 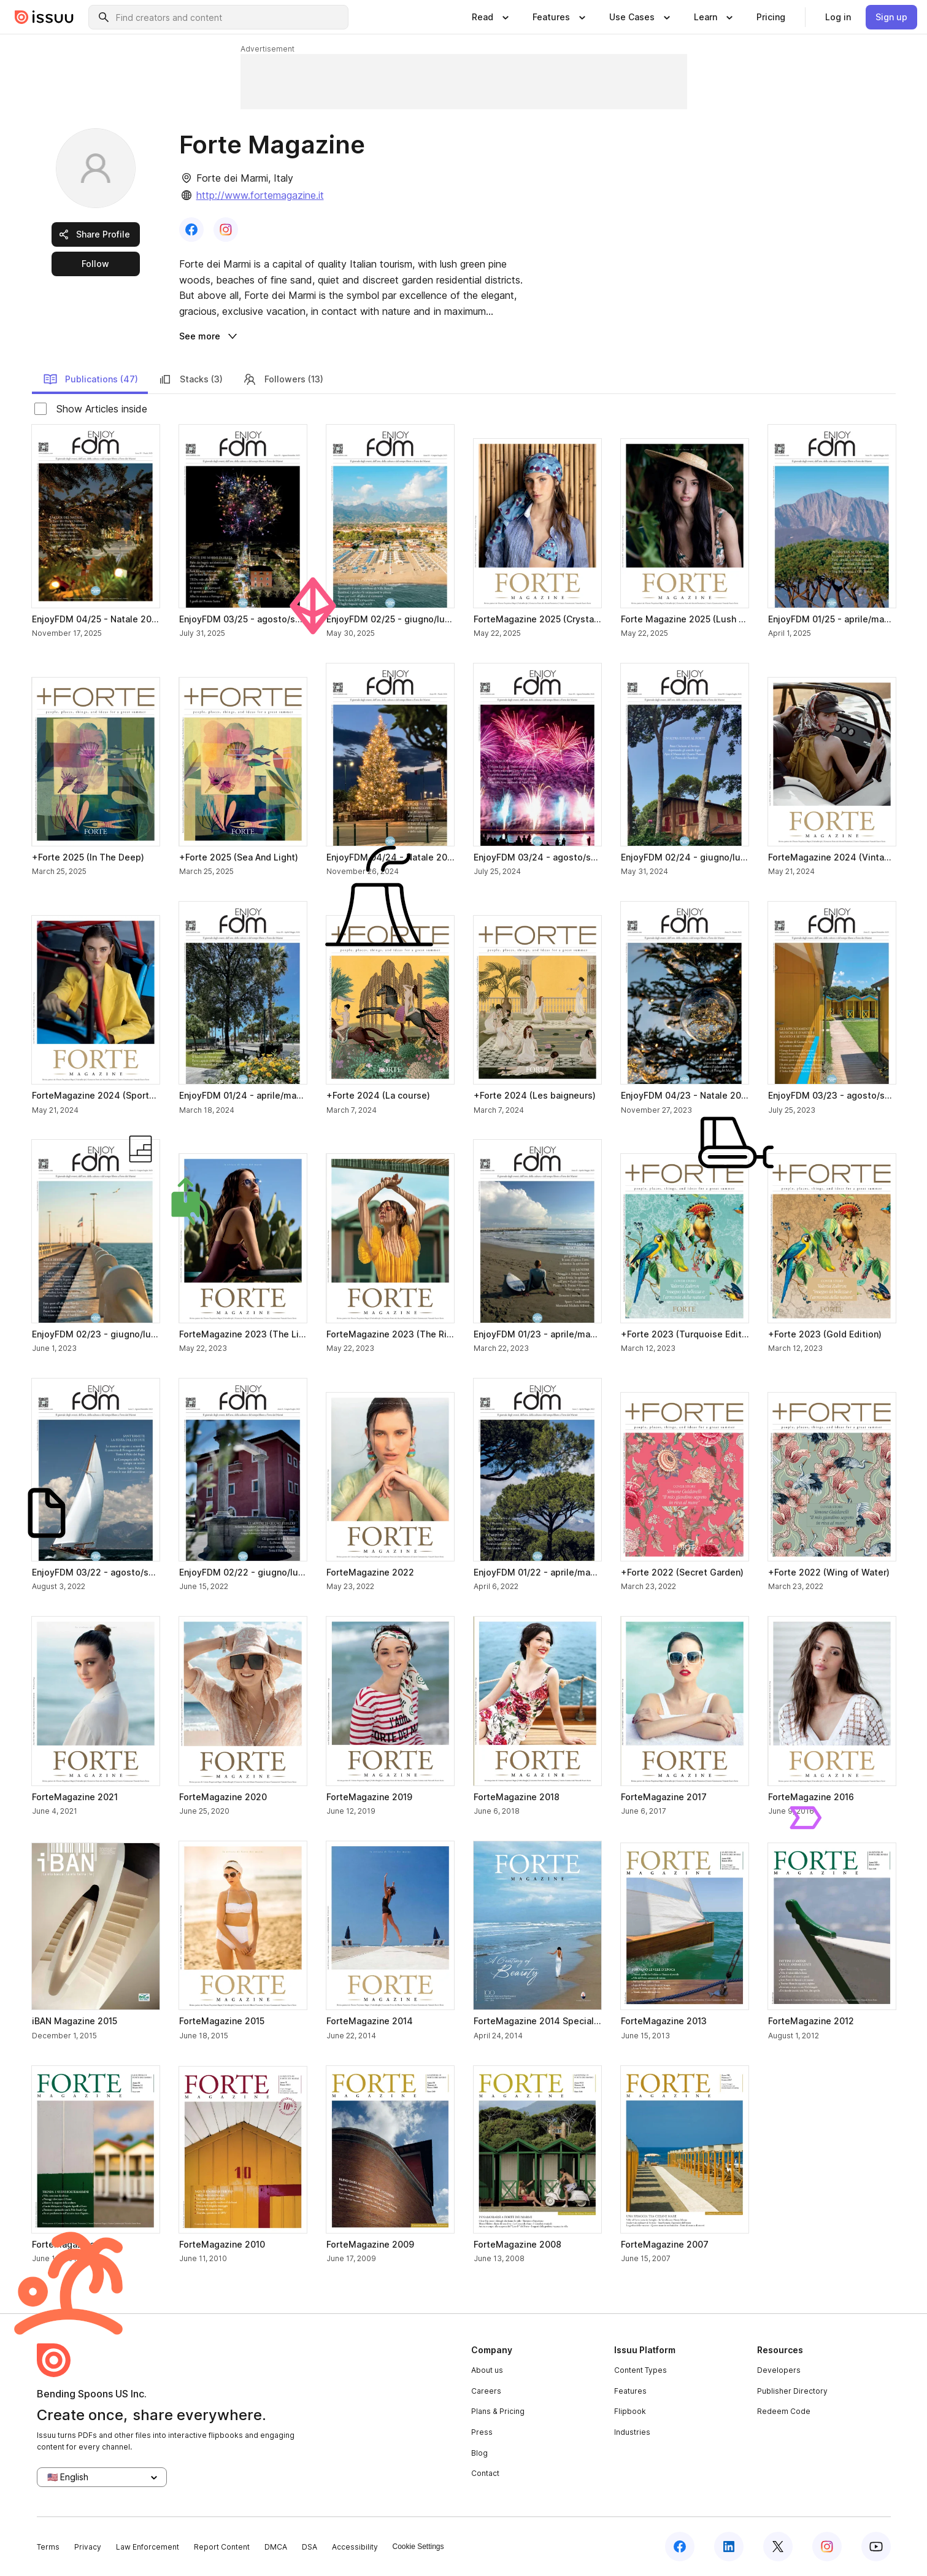 What do you see at coordinates (313, 606) in the screenshot?
I see `ethereum cryptocurrency symbol` at bounding box center [313, 606].